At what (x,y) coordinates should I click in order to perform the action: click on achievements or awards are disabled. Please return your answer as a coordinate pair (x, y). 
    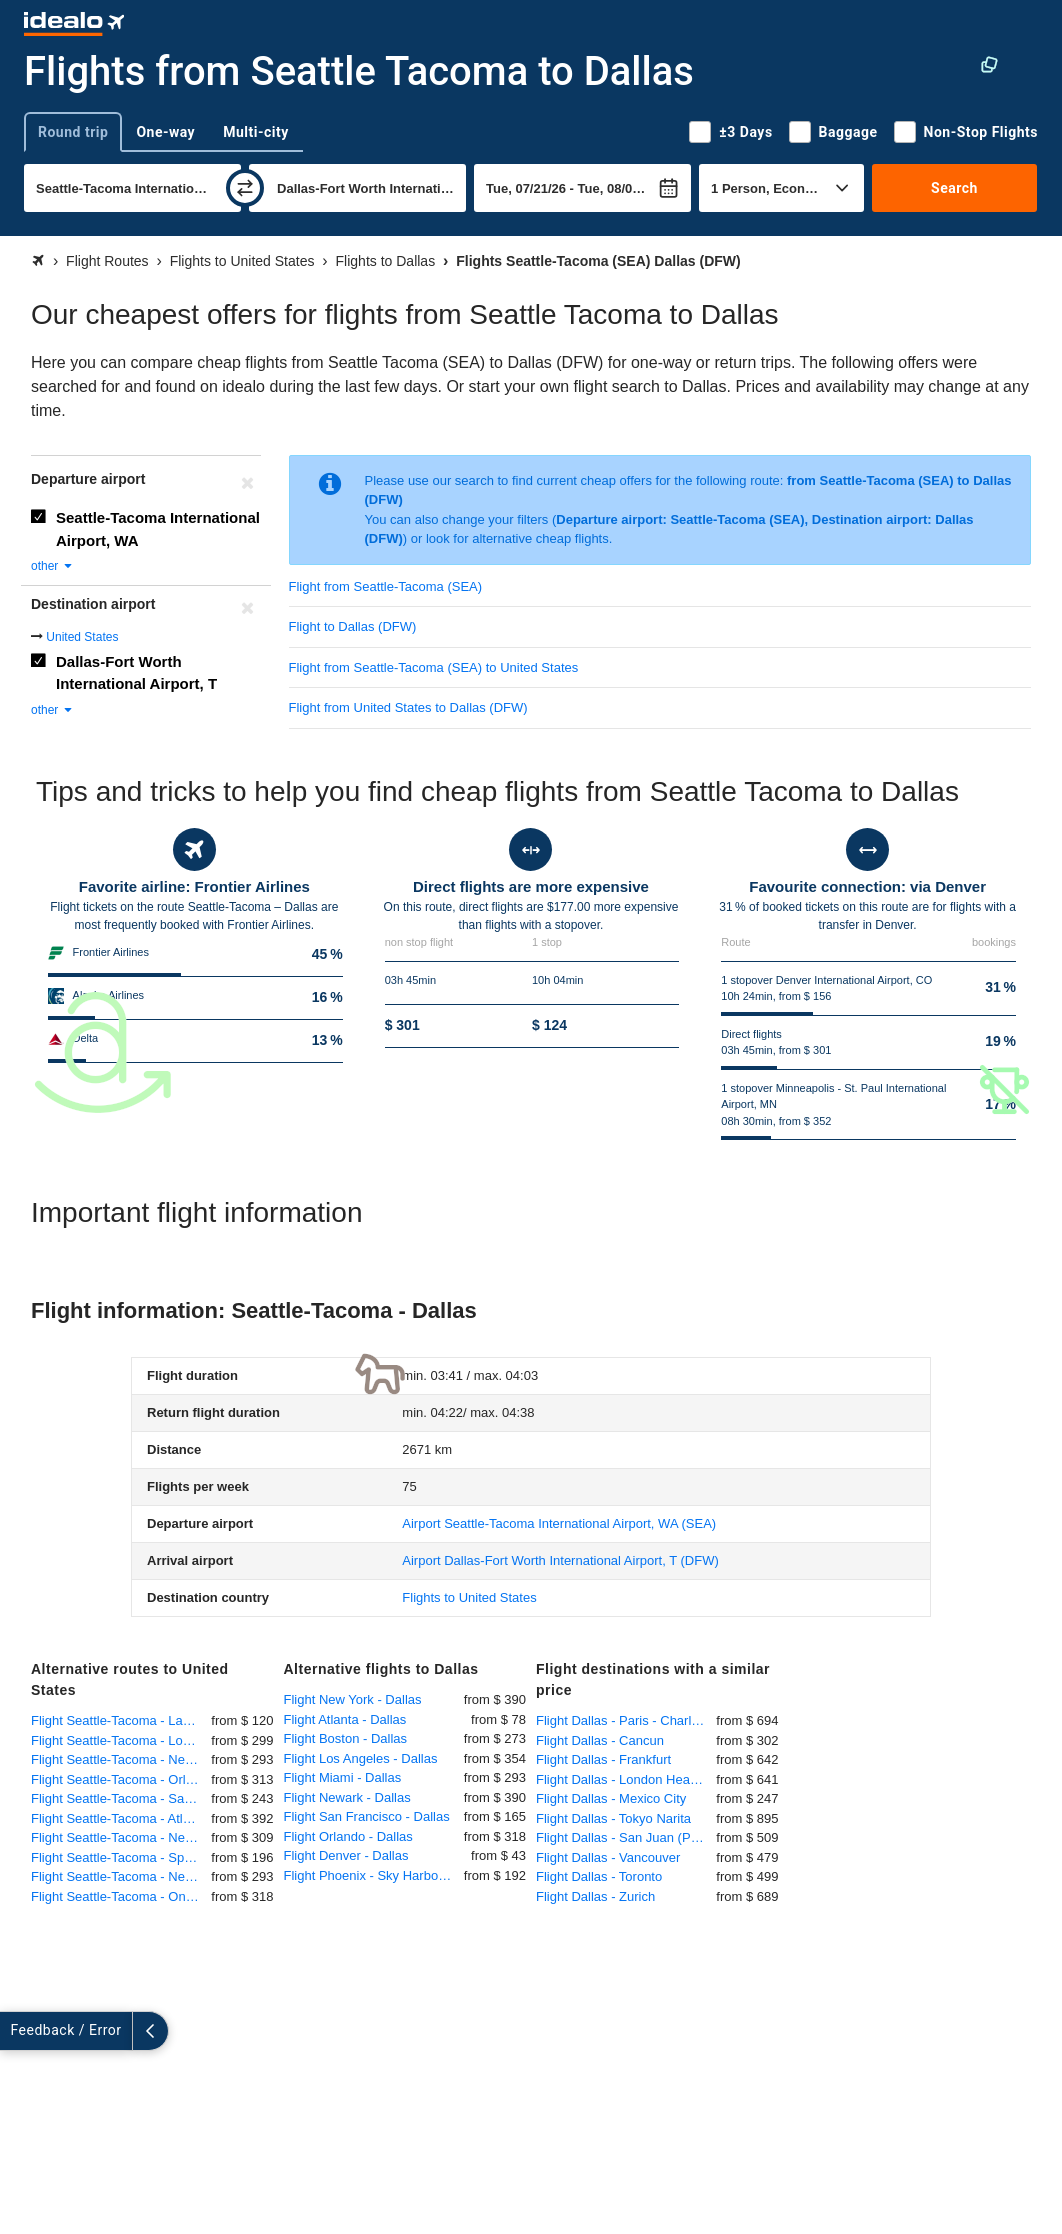
    Looking at the image, I should click on (1004, 1089).